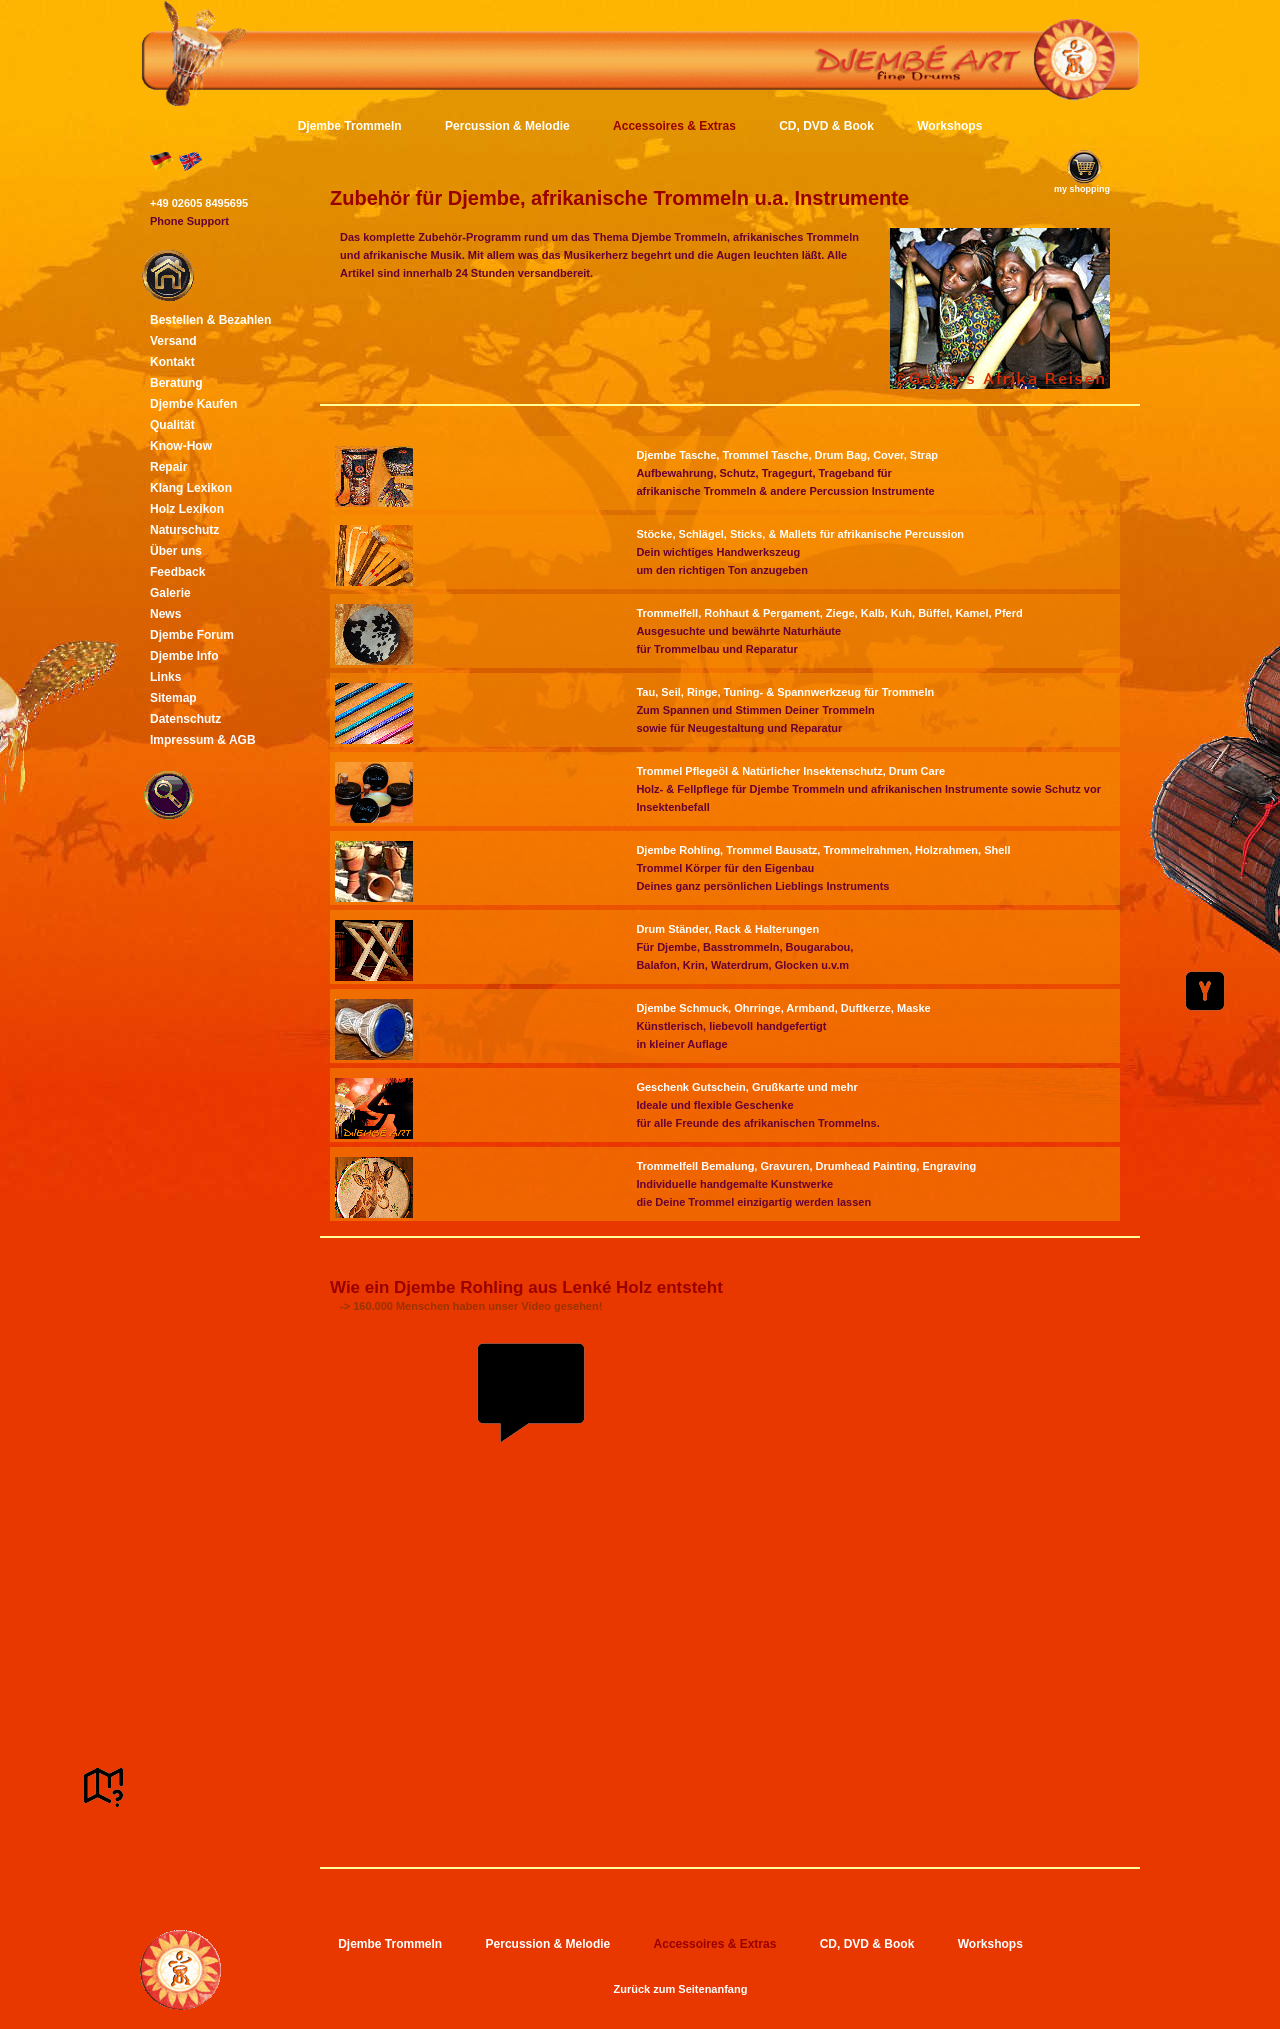 This screenshot has height=2029, width=1280. What do you see at coordinates (1205, 991) in the screenshot?
I see `represents the letter Y in a grid or keyboard interface` at bounding box center [1205, 991].